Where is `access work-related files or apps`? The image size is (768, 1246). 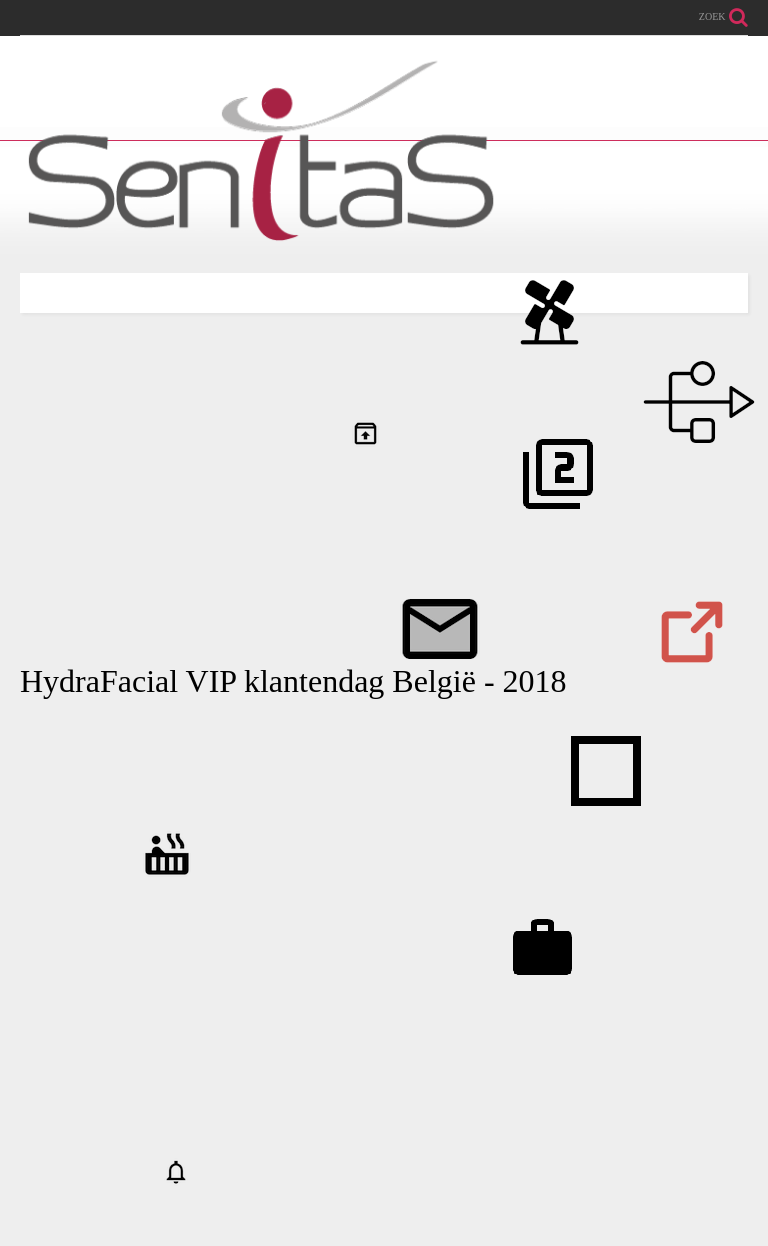
access work-related files or apps is located at coordinates (542, 948).